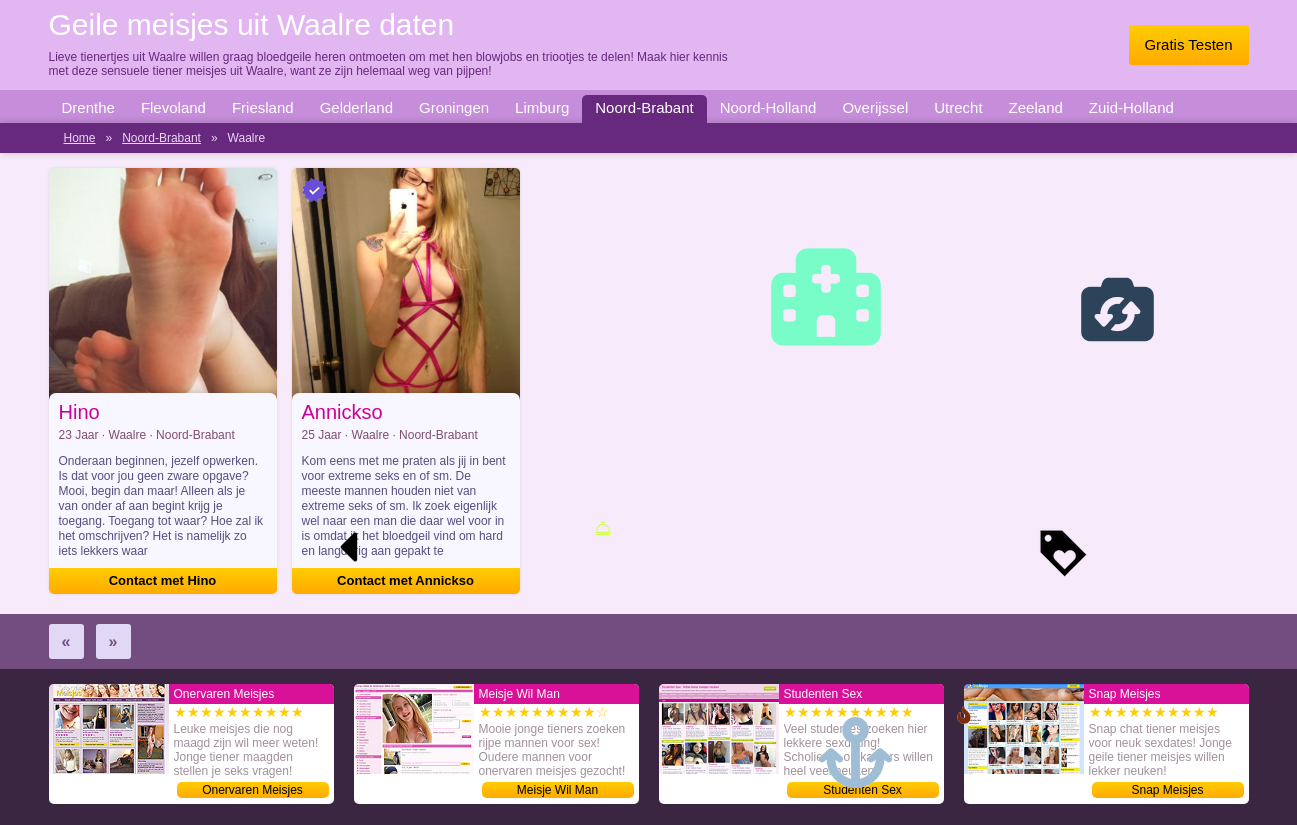 This screenshot has width=1297, height=825. What do you see at coordinates (351, 547) in the screenshot?
I see `go back to the previous screen` at bounding box center [351, 547].